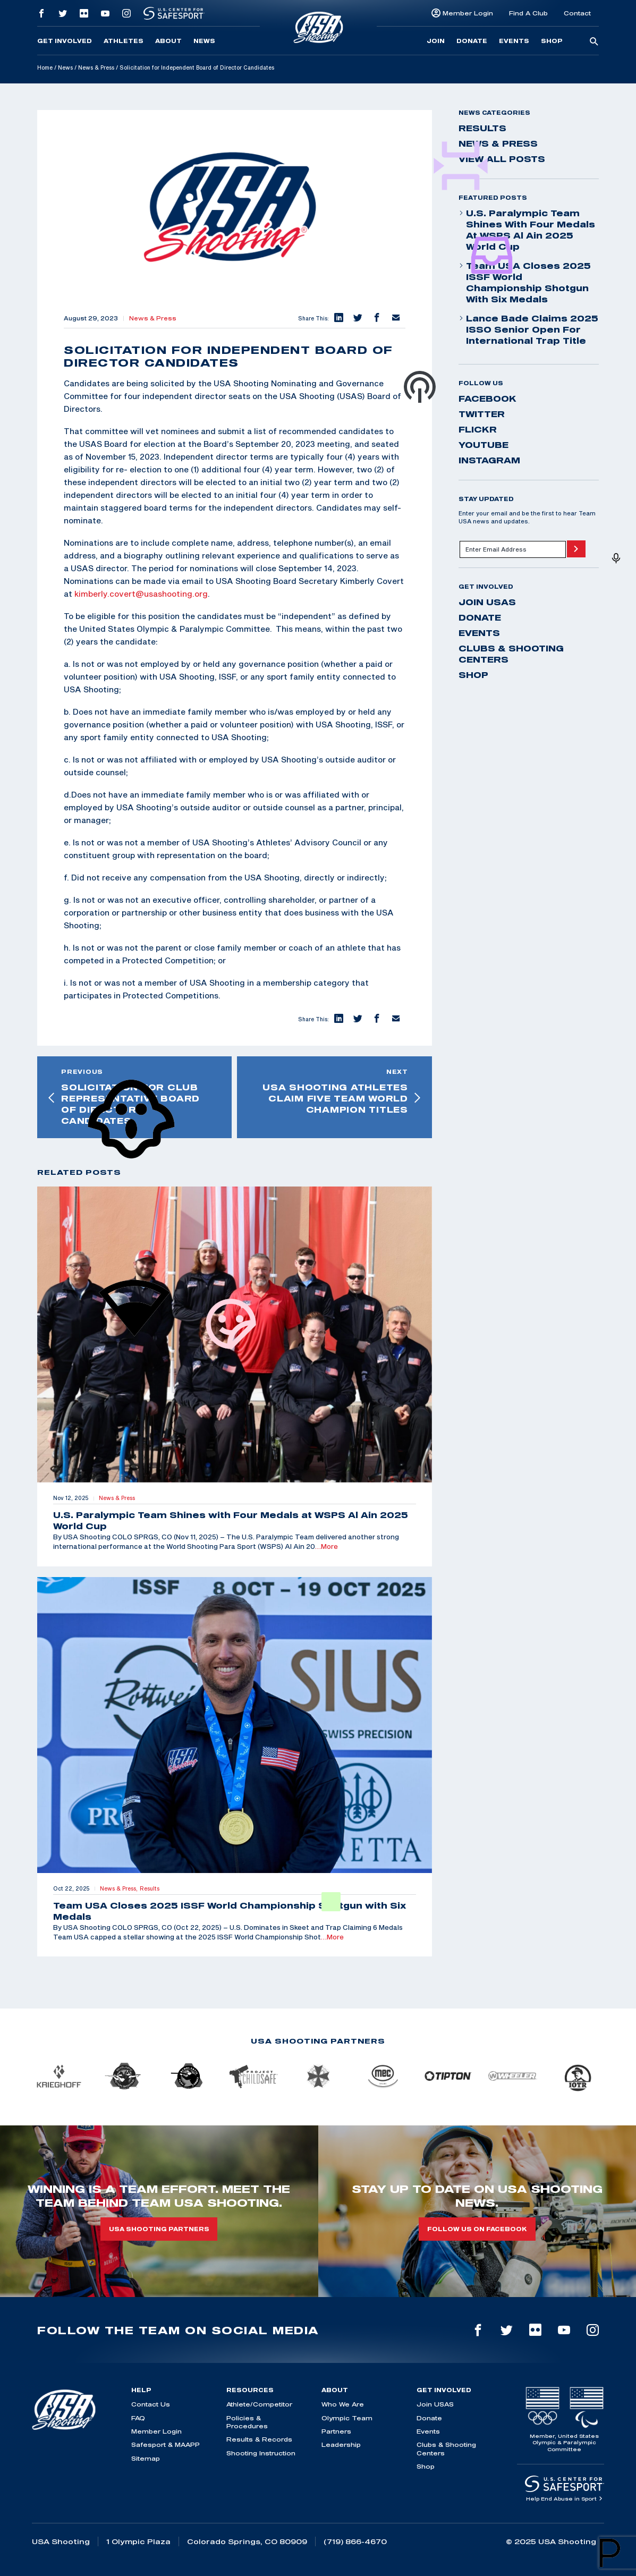  What do you see at coordinates (331, 1902) in the screenshot?
I see `an unchecked or empty checkbox state` at bounding box center [331, 1902].